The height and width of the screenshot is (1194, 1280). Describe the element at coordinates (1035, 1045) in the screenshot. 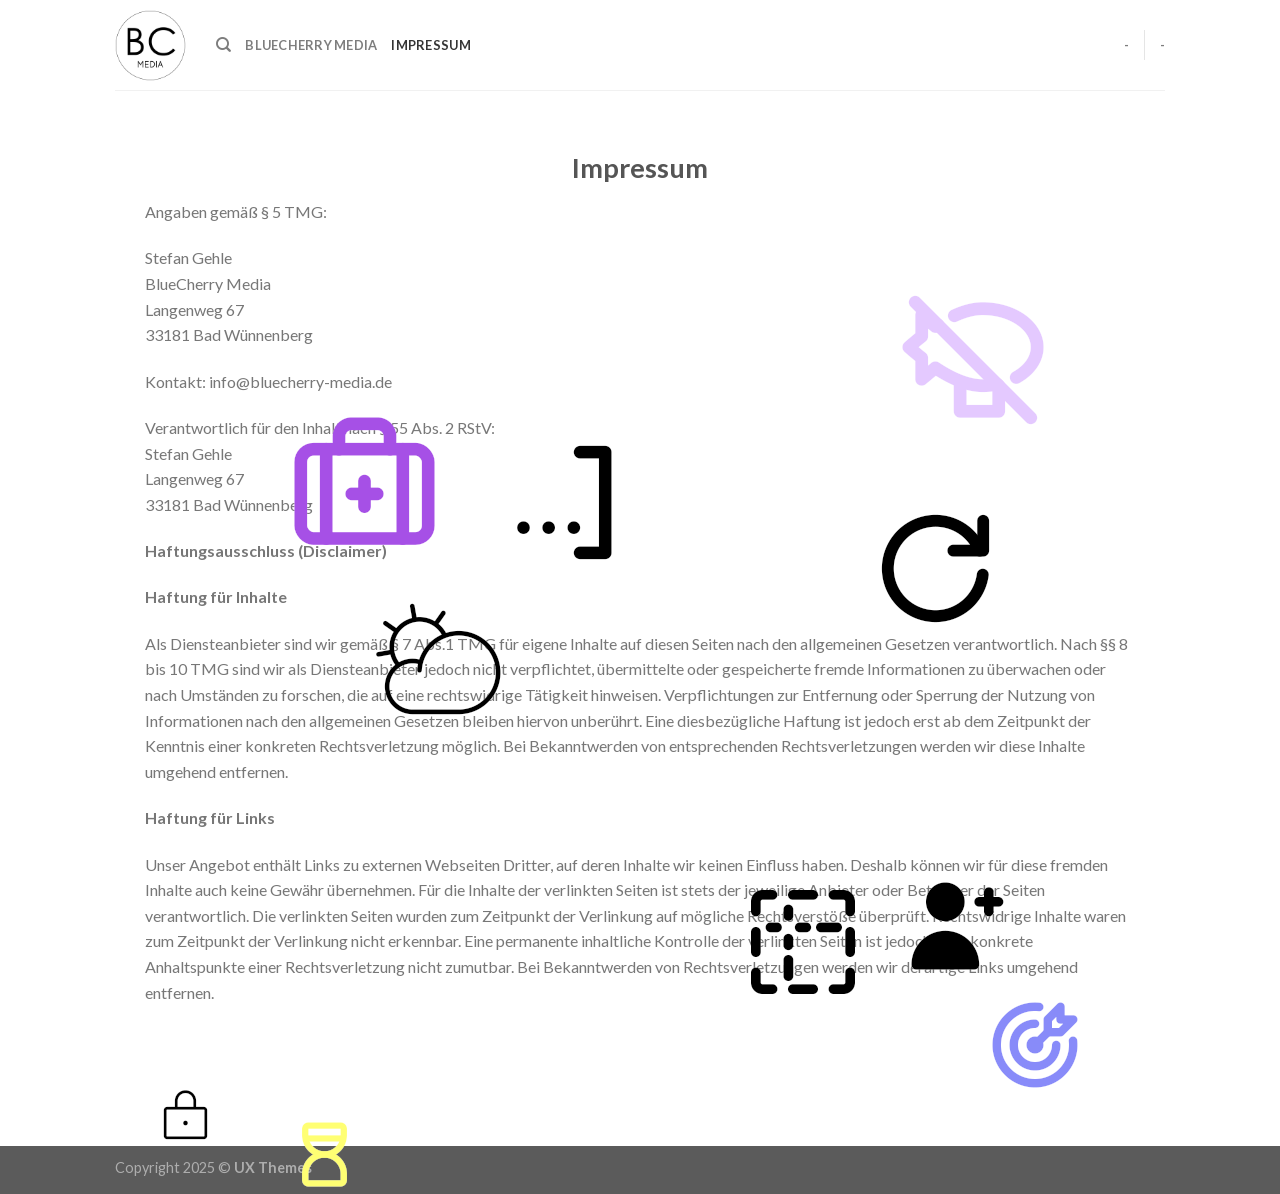

I see `set or view your goals` at that location.